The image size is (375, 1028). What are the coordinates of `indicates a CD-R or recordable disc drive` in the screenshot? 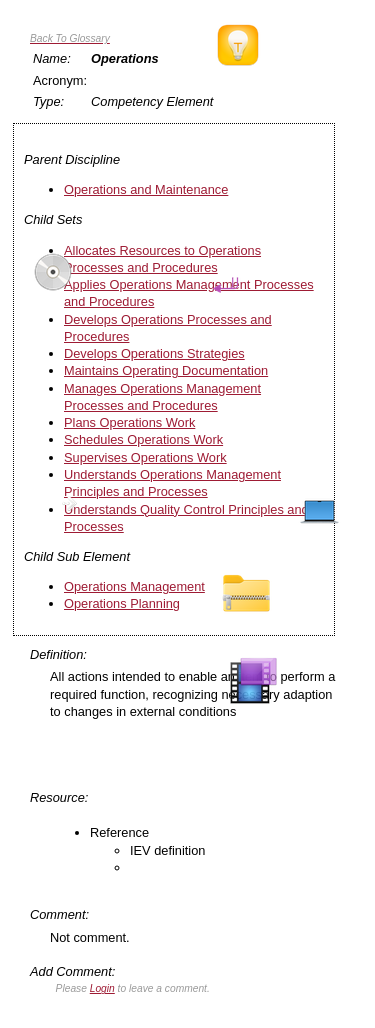 It's located at (53, 272).